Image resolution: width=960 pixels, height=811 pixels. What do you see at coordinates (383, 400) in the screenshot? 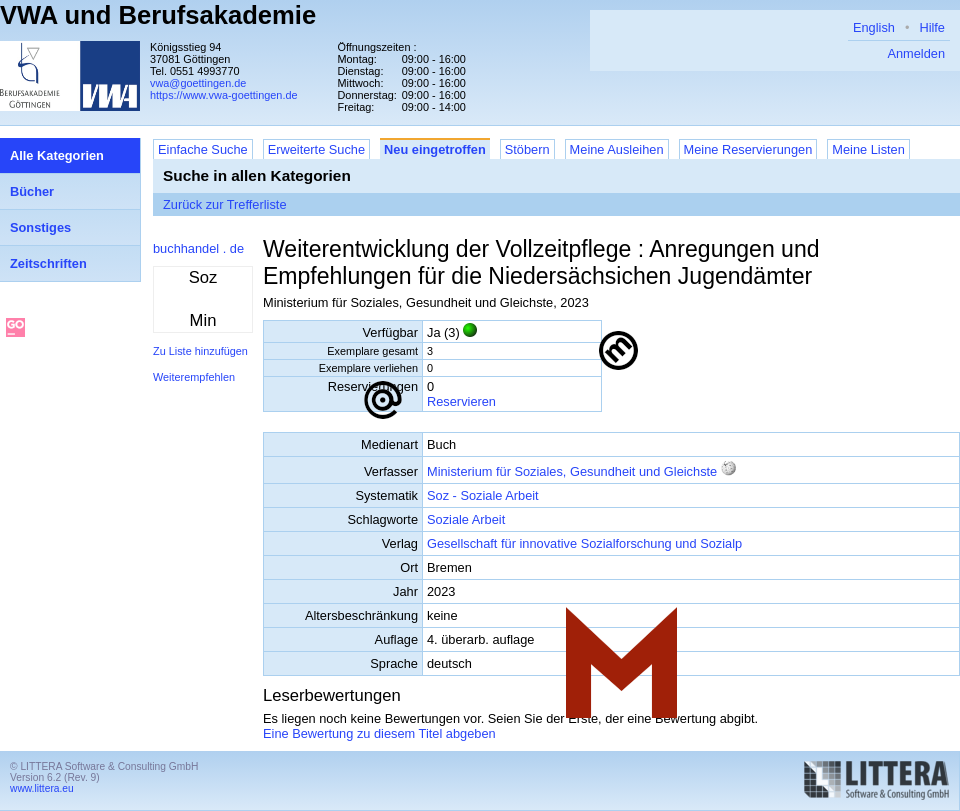
I see `mailgun email service logo` at bounding box center [383, 400].